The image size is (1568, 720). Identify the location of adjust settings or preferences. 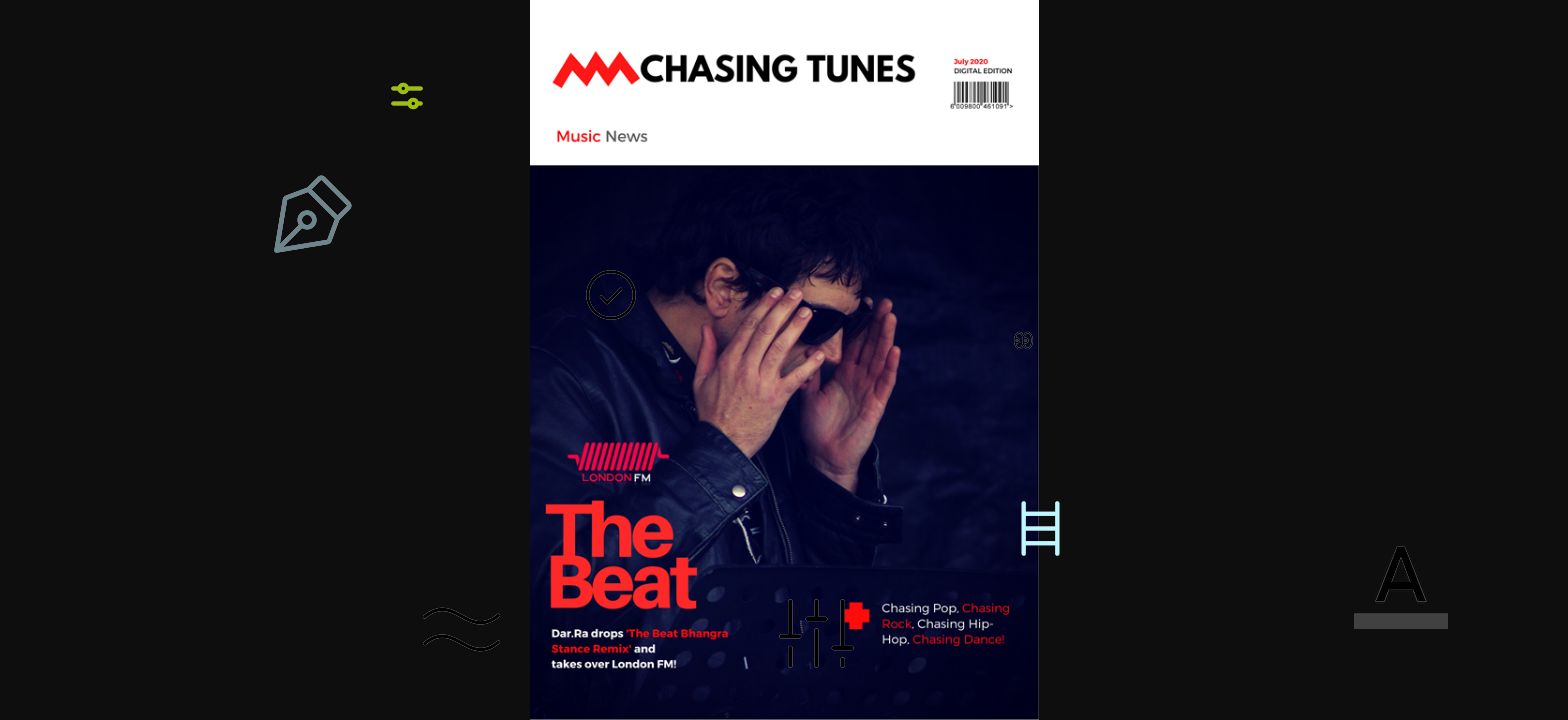
(816, 633).